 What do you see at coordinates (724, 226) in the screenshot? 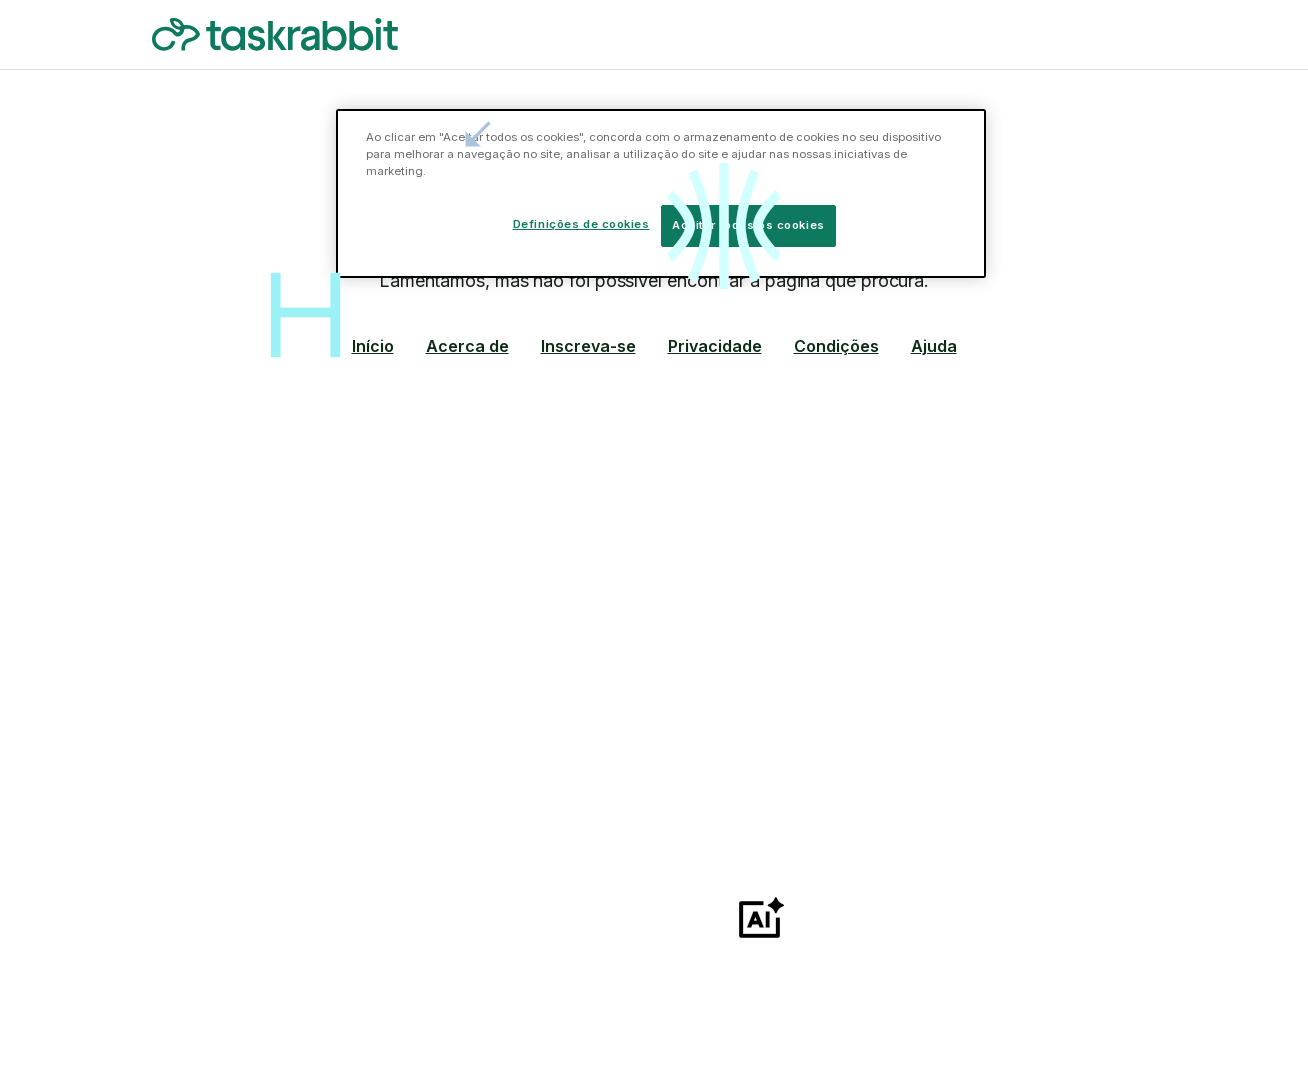
I see `talos logo` at bounding box center [724, 226].